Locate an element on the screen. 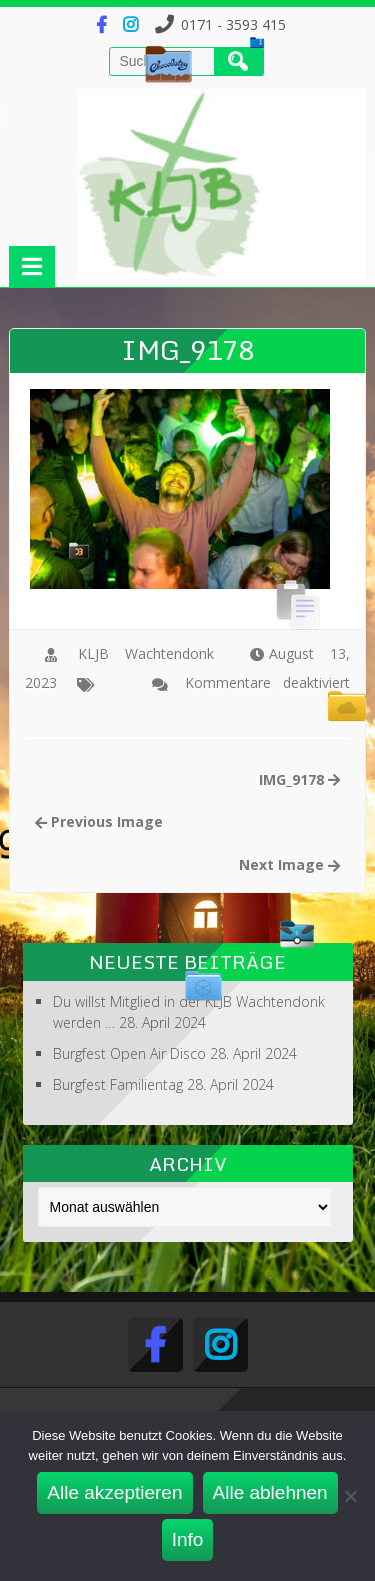  paste content from clipboard is located at coordinates (298, 605).